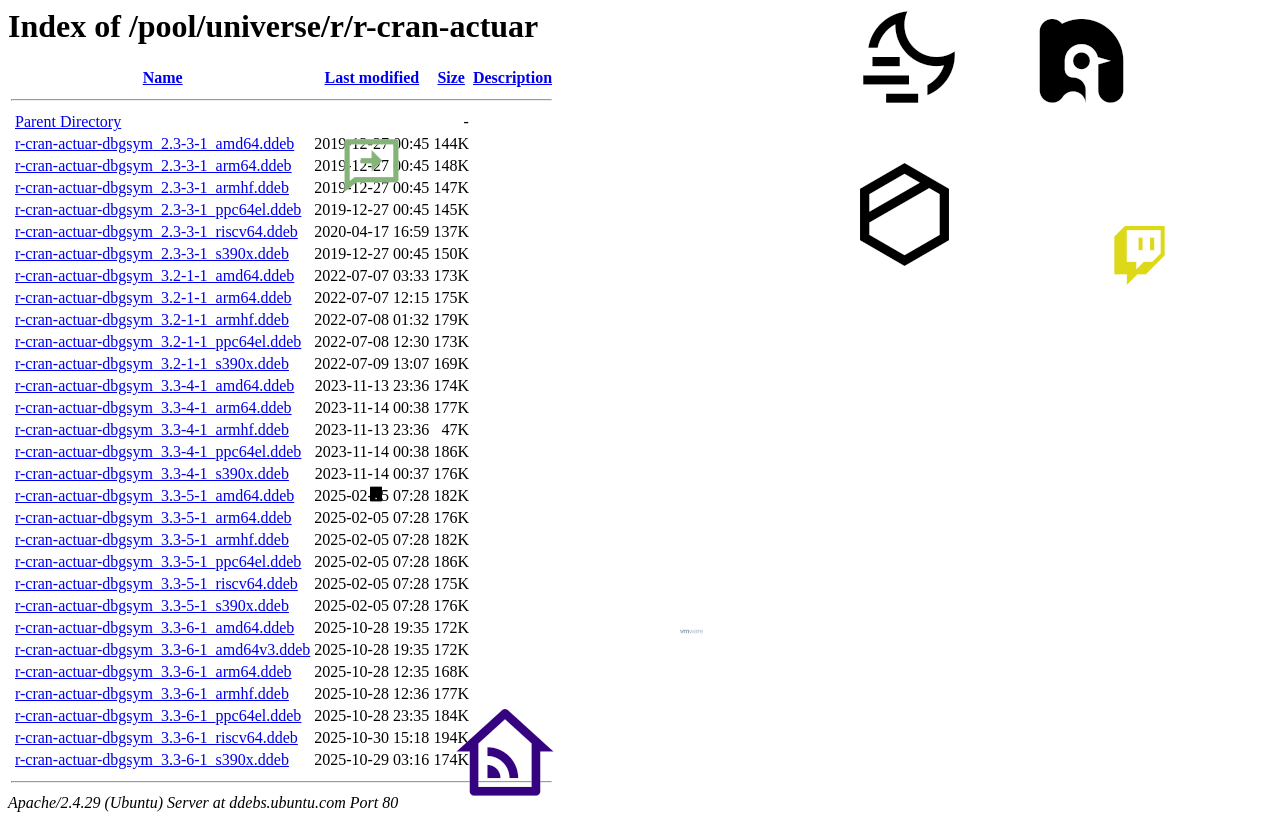 This screenshot has height=820, width=1280. What do you see at coordinates (376, 494) in the screenshot?
I see `switch to tablet view or layout` at bounding box center [376, 494].